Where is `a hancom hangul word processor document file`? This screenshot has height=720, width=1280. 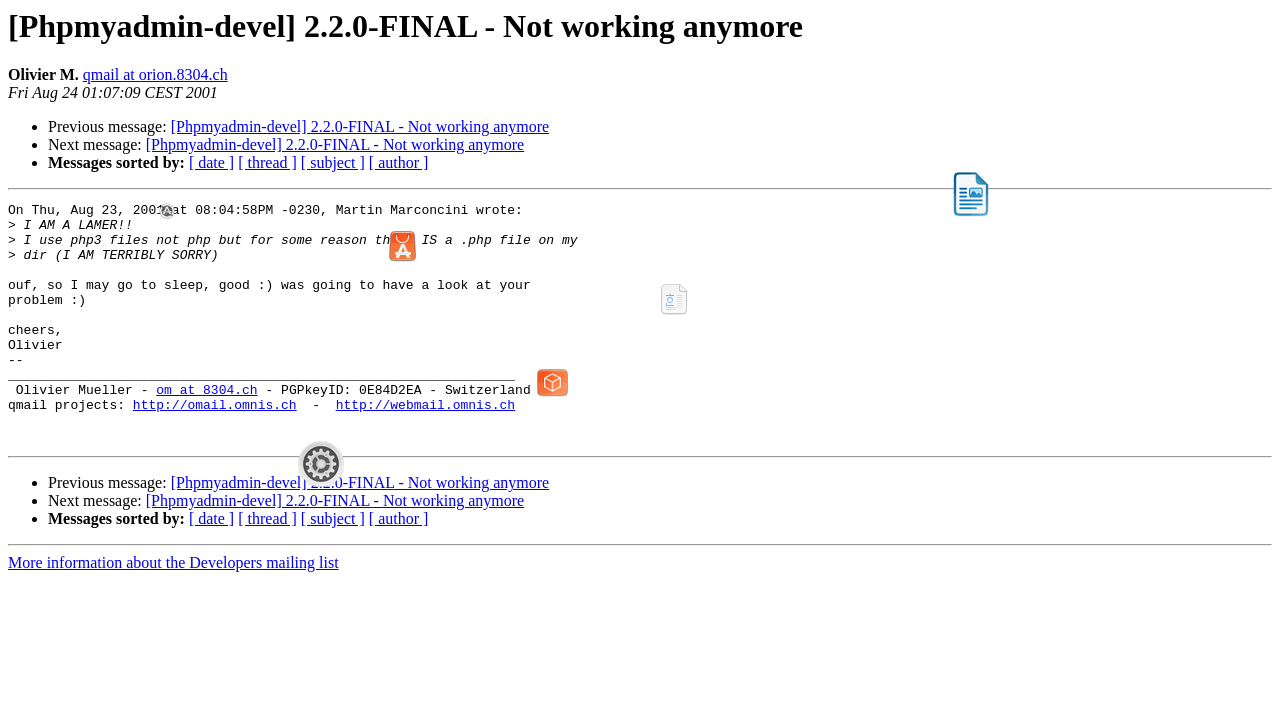
a hancom hangul word processor document file is located at coordinates (674, 299).